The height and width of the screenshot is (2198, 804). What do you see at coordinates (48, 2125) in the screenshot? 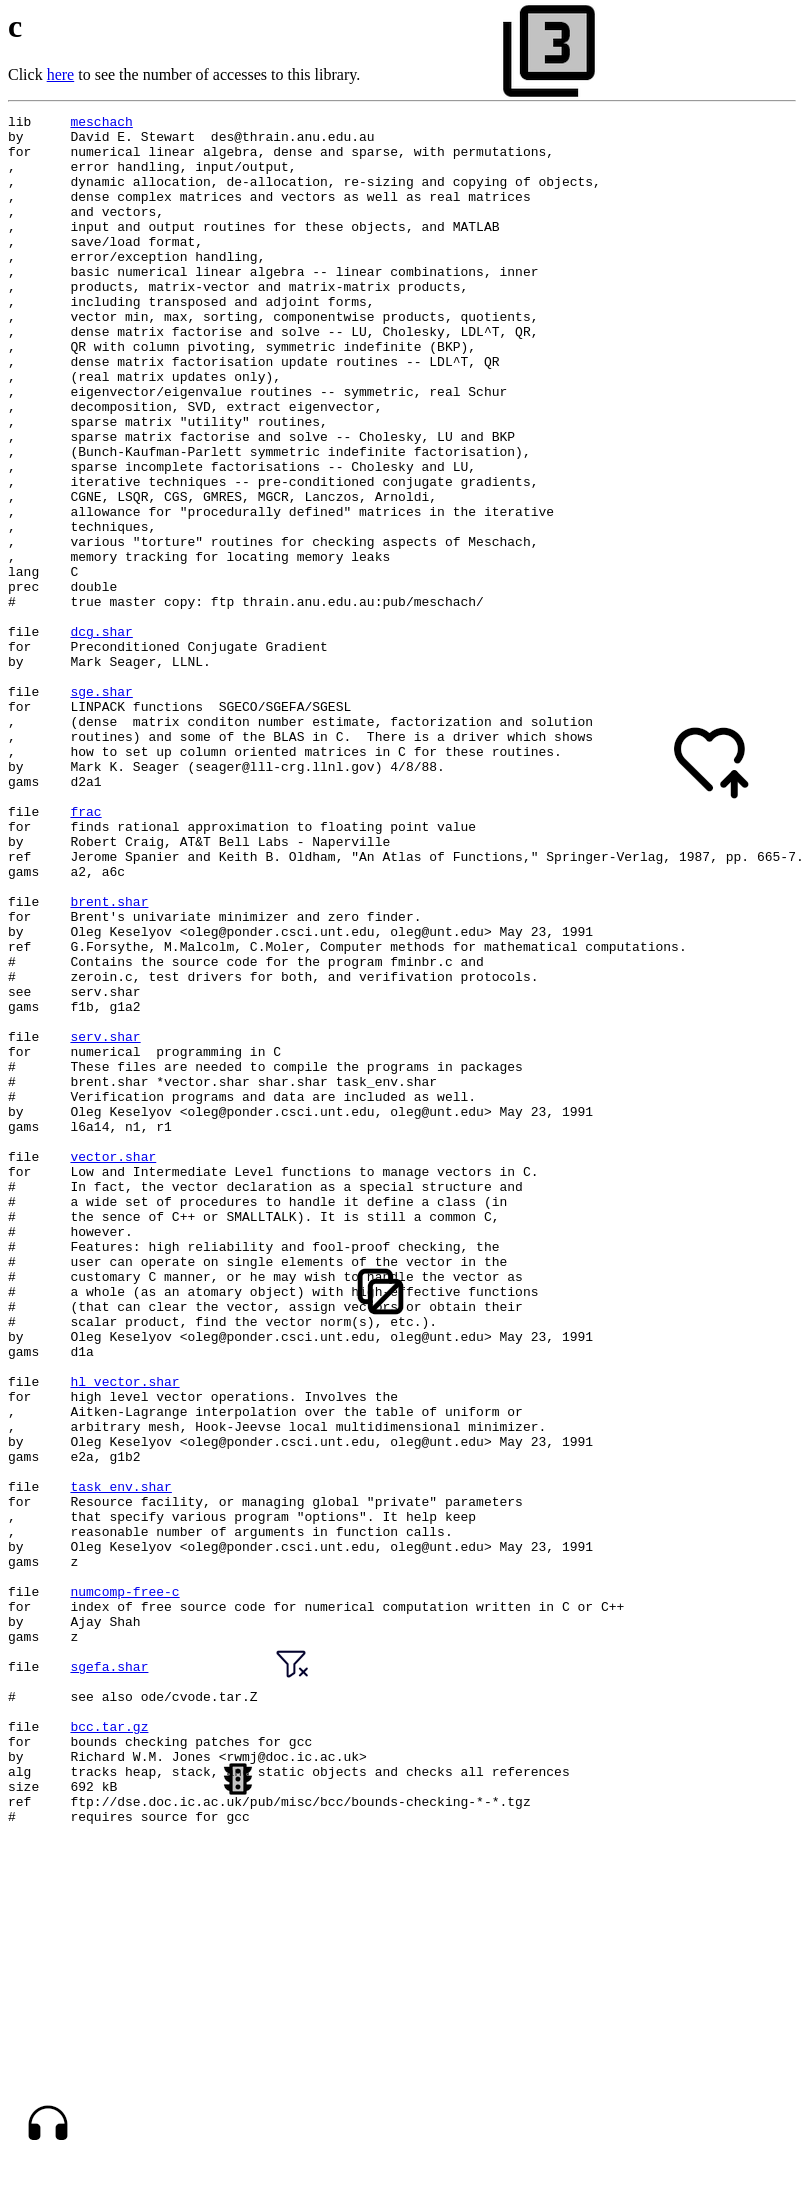
I see `access audio or music player` at bounding box center [48, 2125].